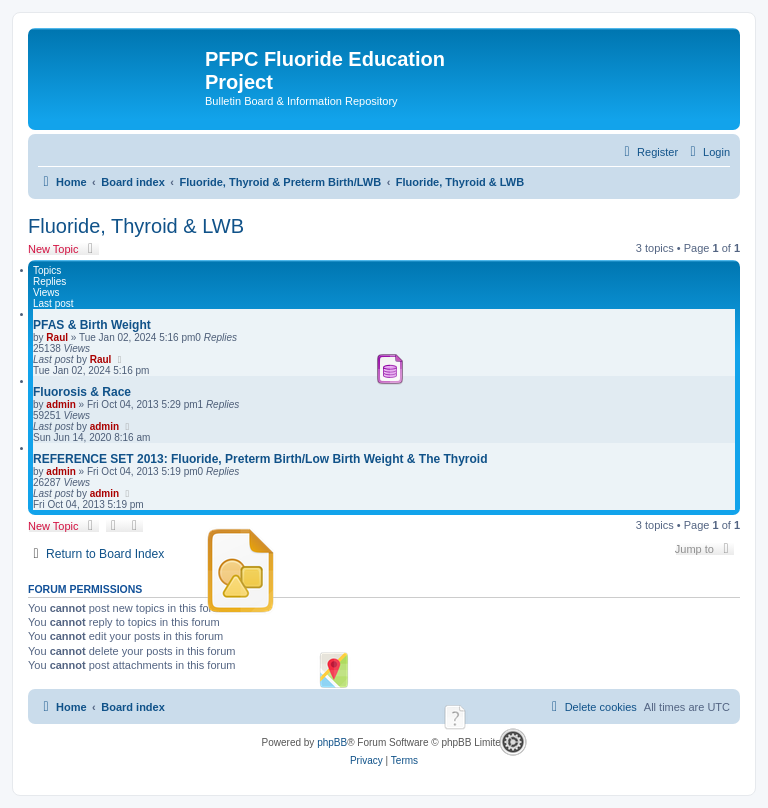  What do you see at coordinates (455, 717) in the screenshot?
I see `indicates an unrecognized file type` at bounding box center [455, 717].